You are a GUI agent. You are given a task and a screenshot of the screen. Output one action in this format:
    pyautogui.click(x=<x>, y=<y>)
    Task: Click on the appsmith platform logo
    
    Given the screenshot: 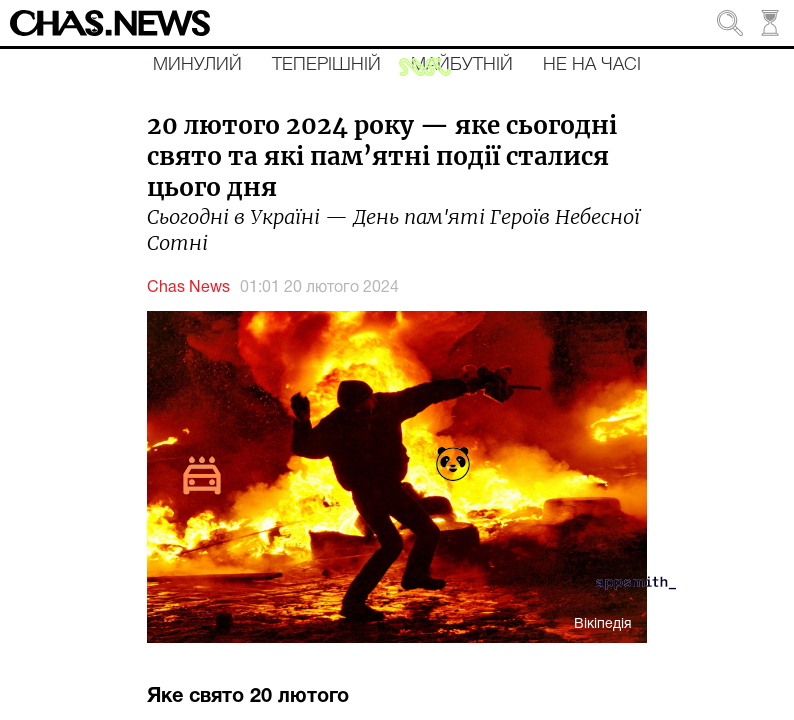 What is the action you would take?
    pyautogui.click(x=636, y=583)
    